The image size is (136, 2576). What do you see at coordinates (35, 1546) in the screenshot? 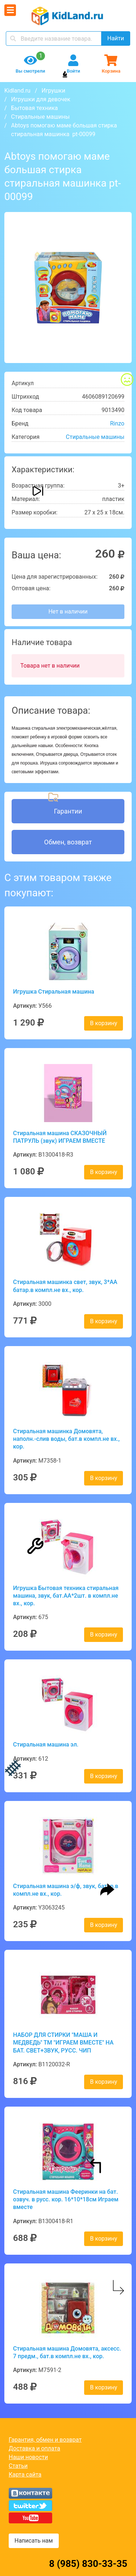
I see `access settings or configuration options` at bounding box center [35, 1546].